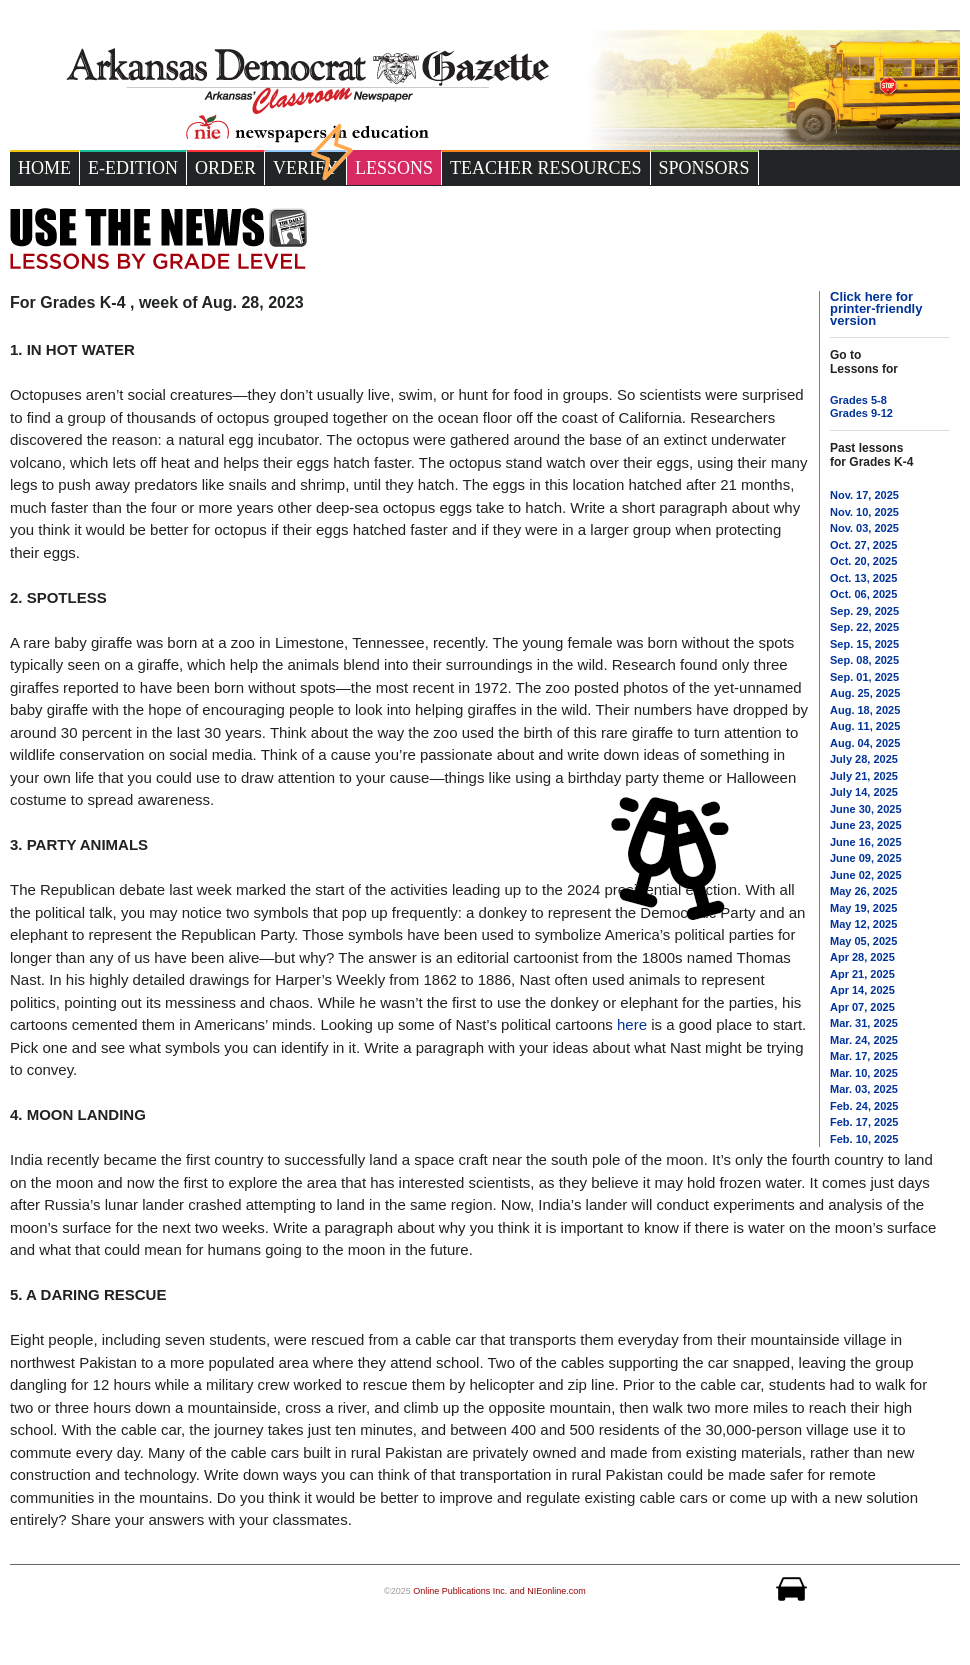 This screenshot has width=970, height=1665. I want to click on indicates fast or instant action, so click(332, 152).